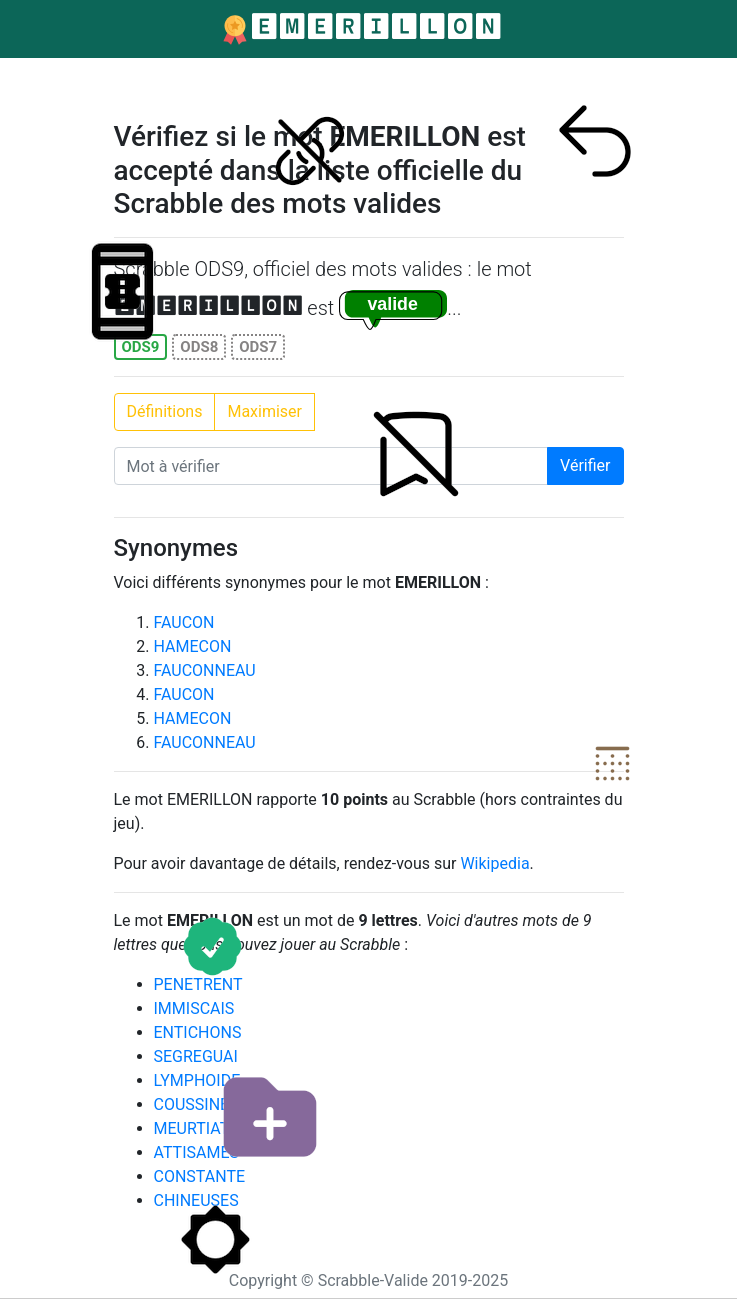 The image size is (737, 1309). What do you see at coordinates (215, 1239) in the screenshot?
I see `adjust screen brightness settings` at bounding box center [215, 1239].